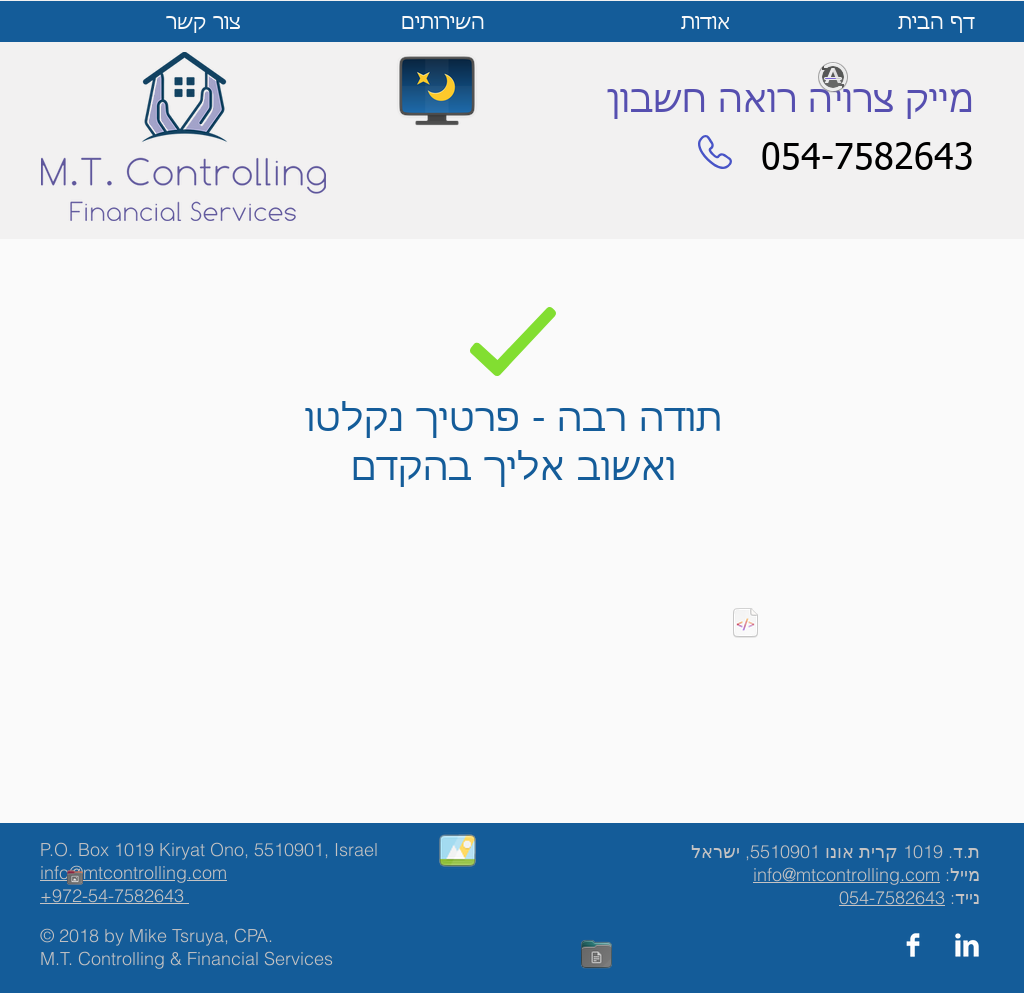 The height and width of the screenshot is (993, 1024). Describe the element at coordinates (596, 953) in the screenshot. I see `open your documents folder` at that location.